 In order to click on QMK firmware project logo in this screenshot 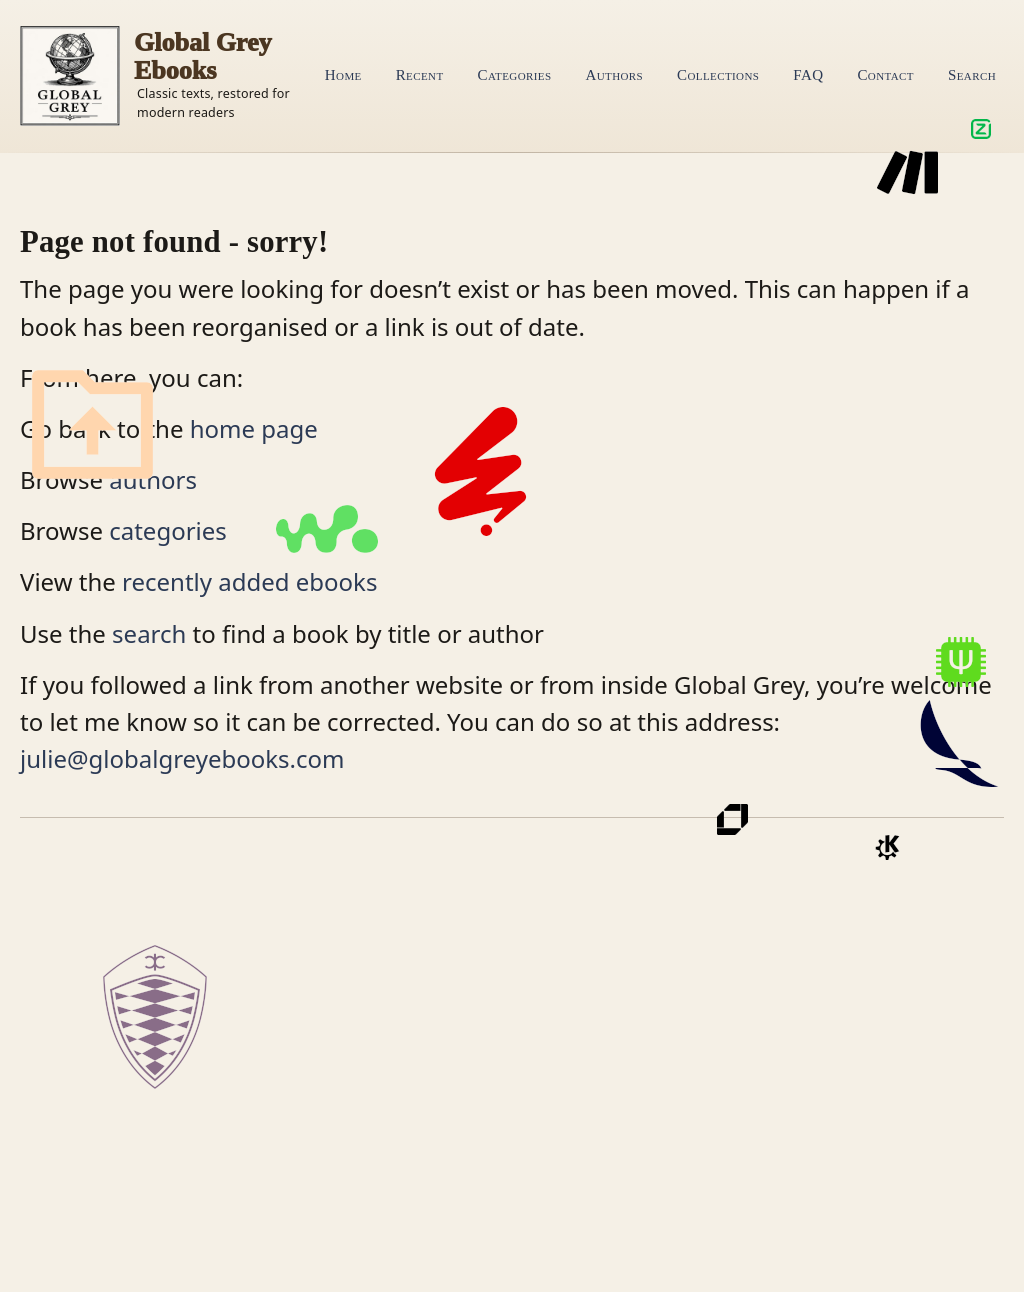, I will do `click(961, 662)`.